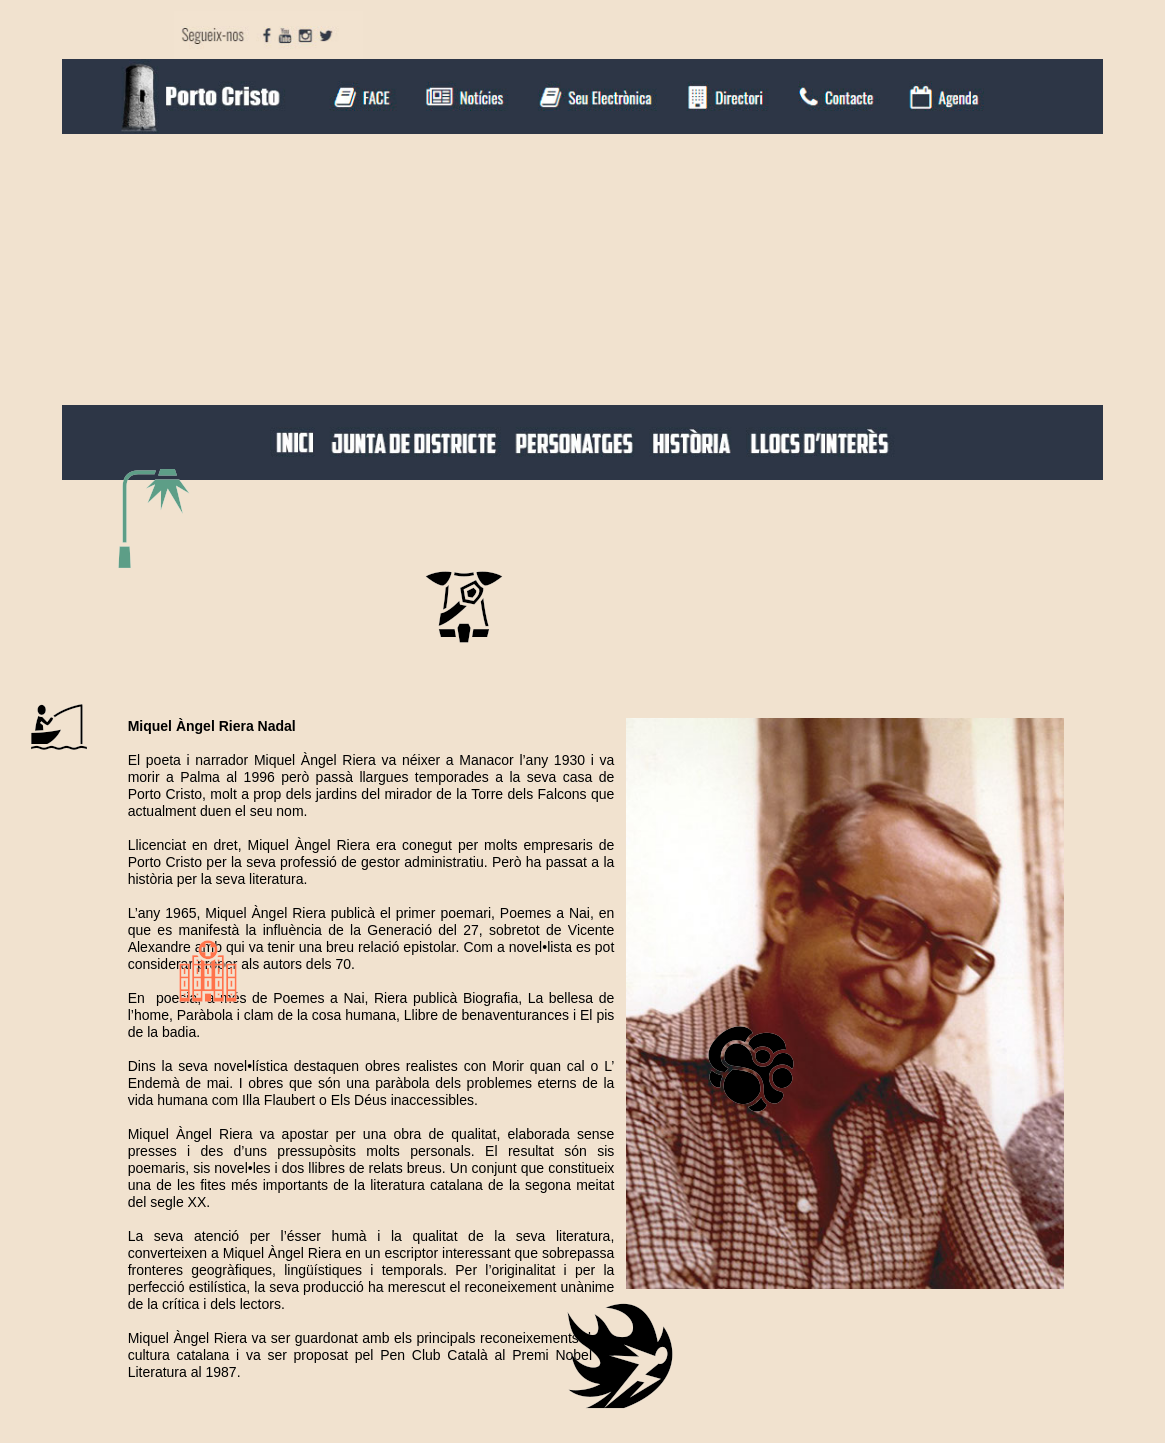 Image resolution: width=1165 pixels, height=1443 pixels. I want to click on find nearby hospitals or medical facilities, so click(208, 971).